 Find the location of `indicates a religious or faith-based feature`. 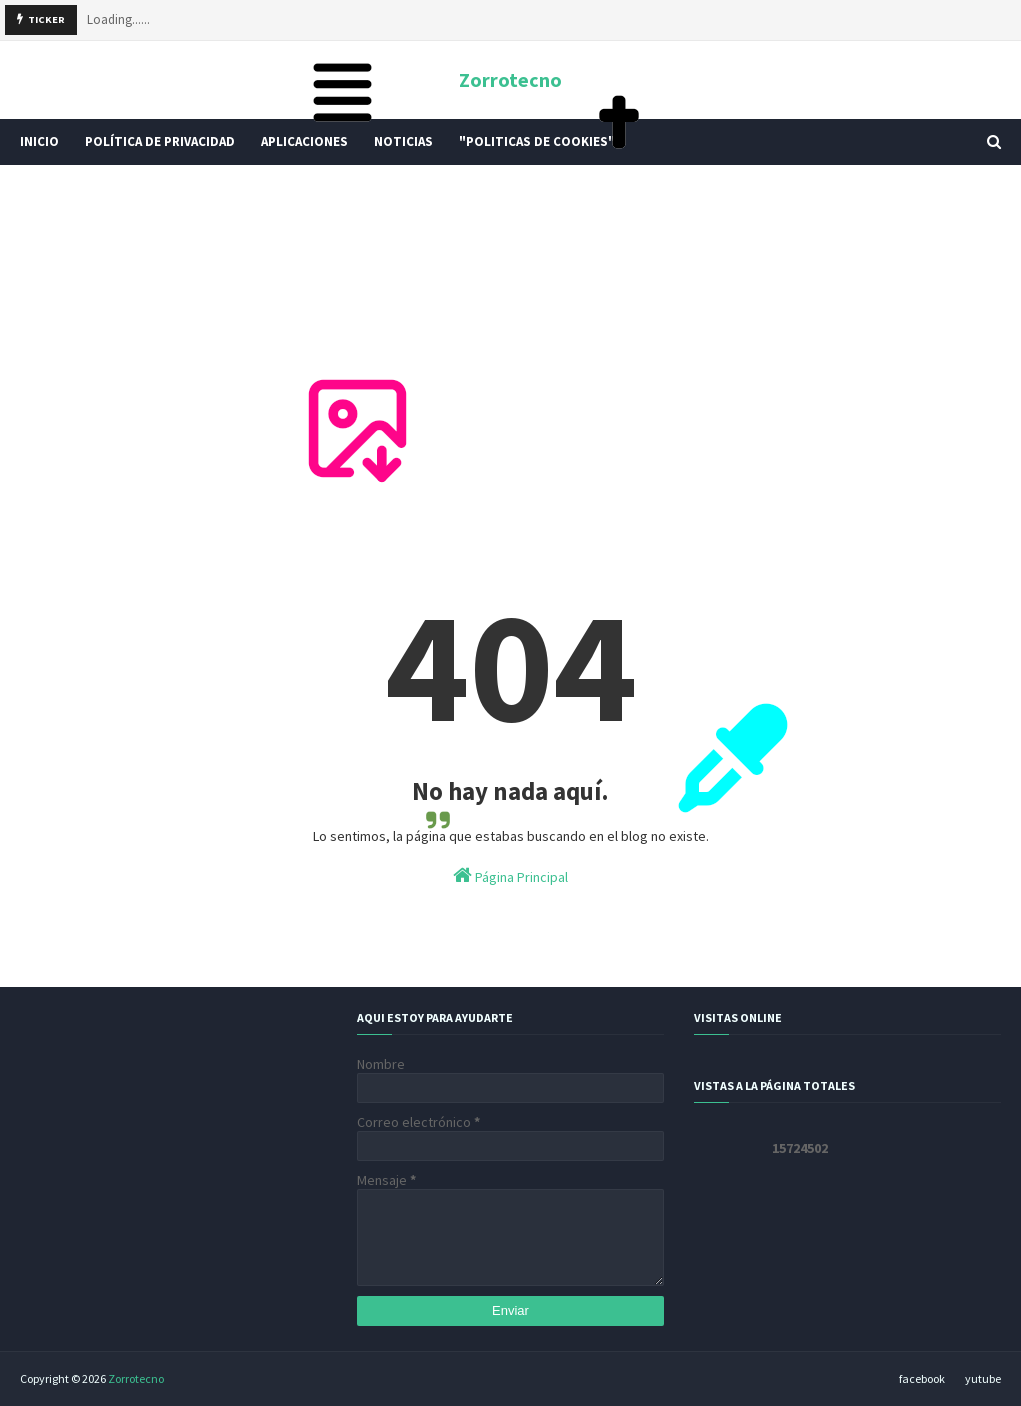

indicates a religious or faith-based feature is located at coordinates (619, 122).